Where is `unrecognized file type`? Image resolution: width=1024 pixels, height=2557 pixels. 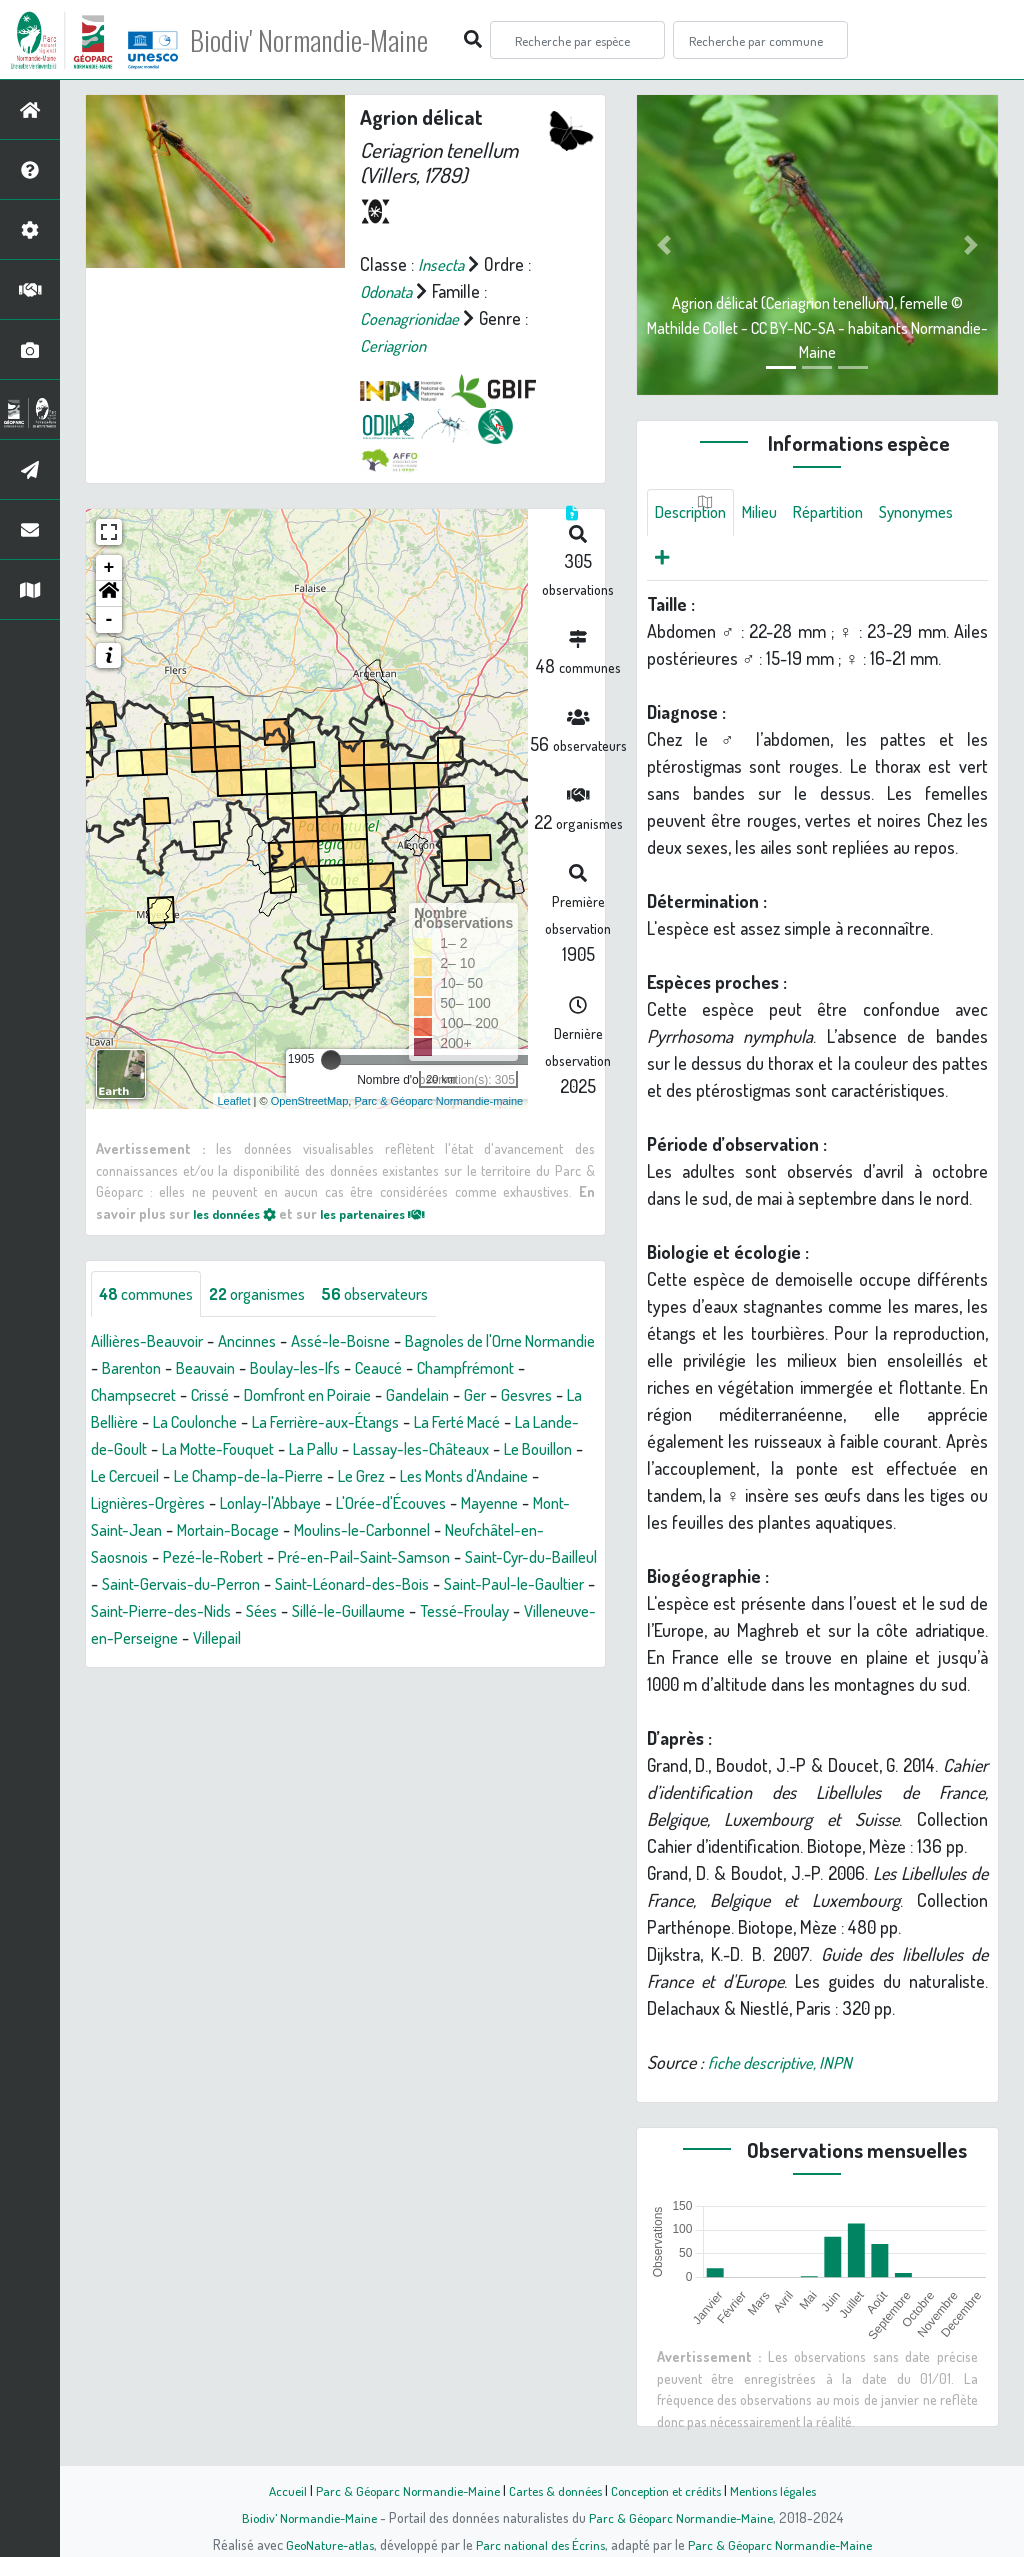 unrecognized file type is located at coordinates (572, 513).